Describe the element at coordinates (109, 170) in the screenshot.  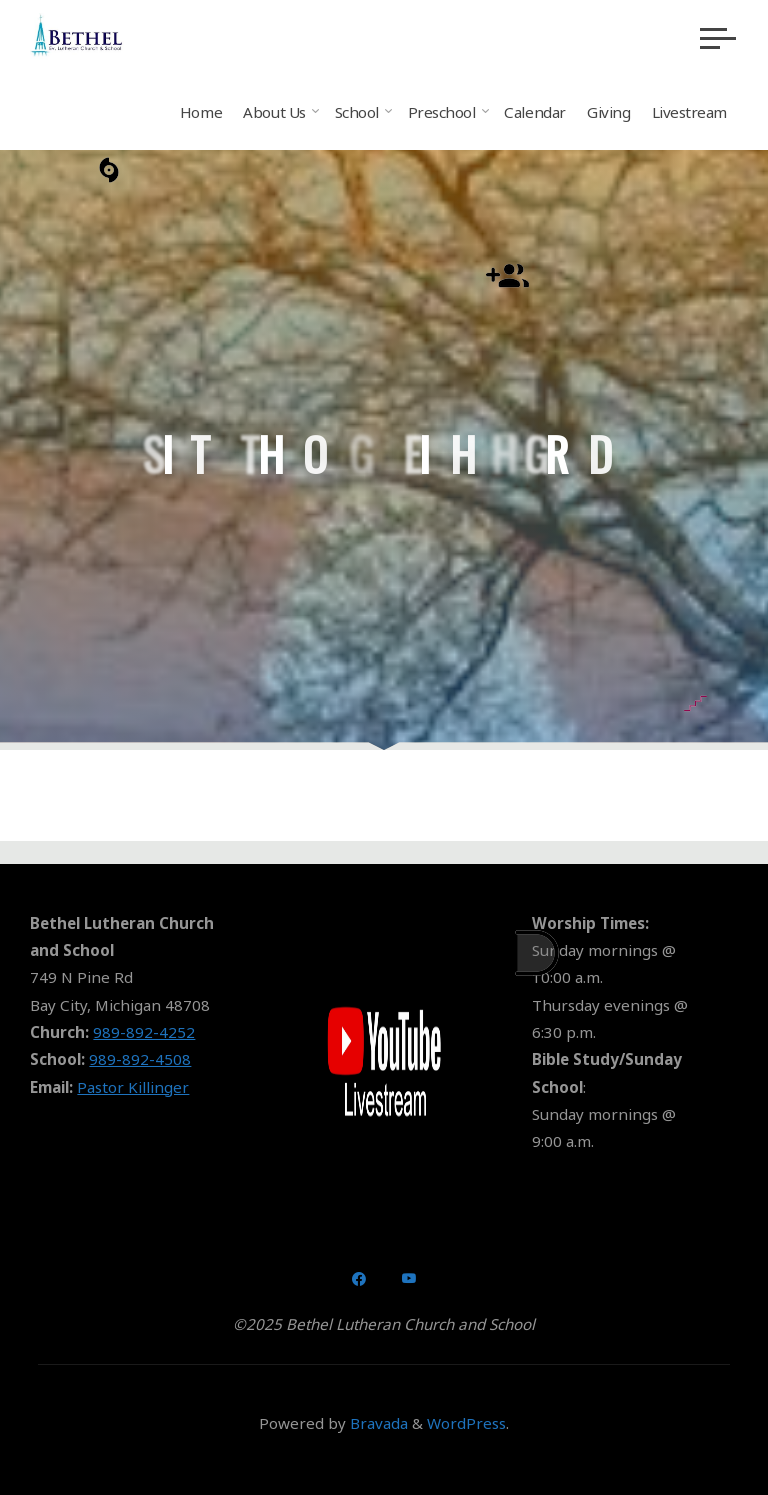
I see `indicates hurricane or tropical storm warning` at that location.